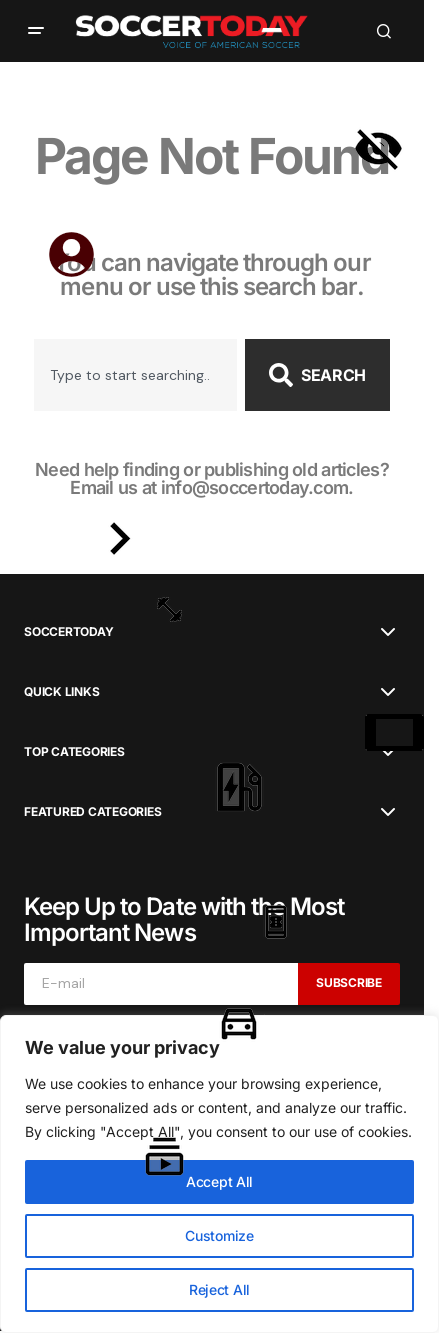  Describe the element at coordinates (119, 538) in the screenshot. I see `navigate to the next item or page` at that location.